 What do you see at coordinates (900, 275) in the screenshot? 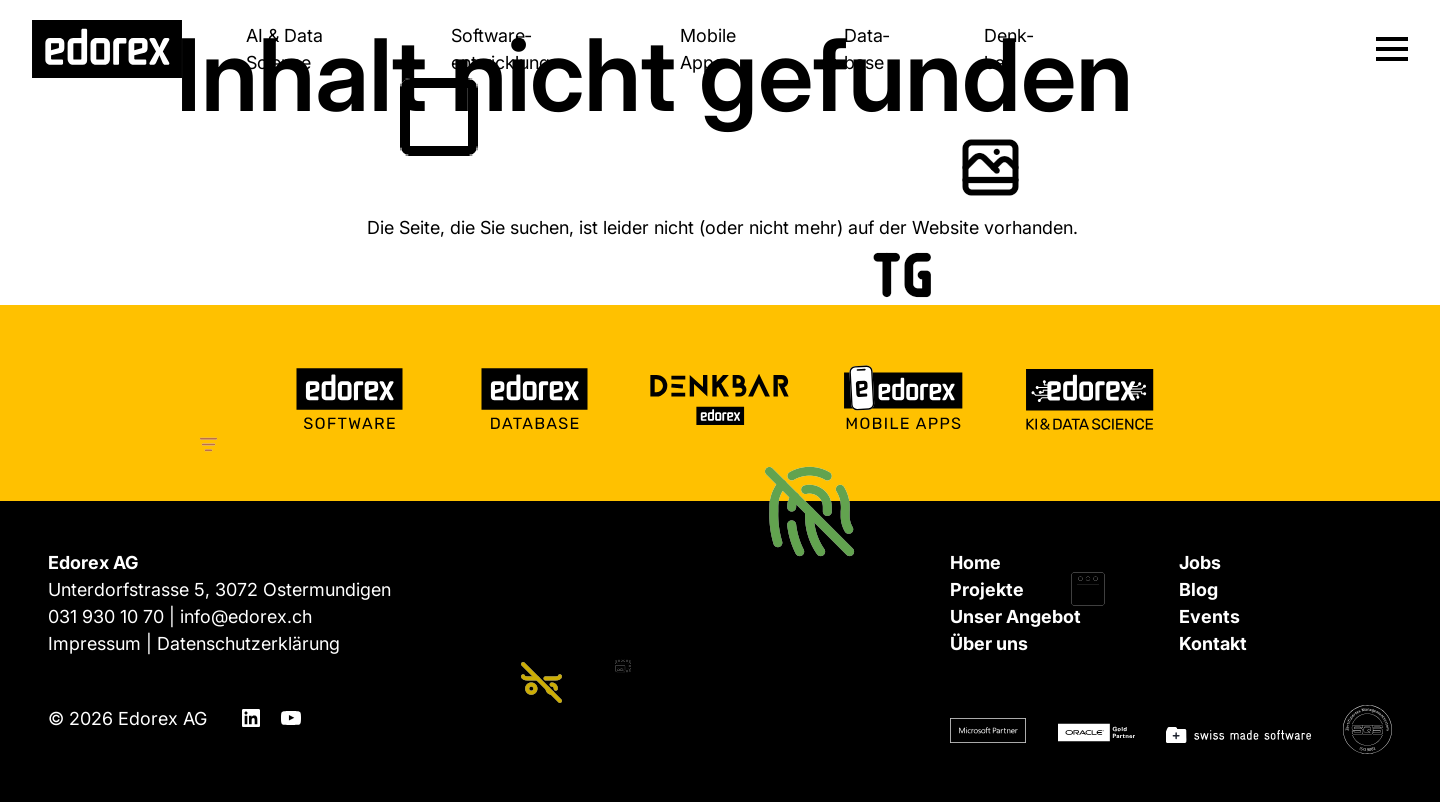
I see `tangent function in a math or calculator app` at bounding box center [900, 275].